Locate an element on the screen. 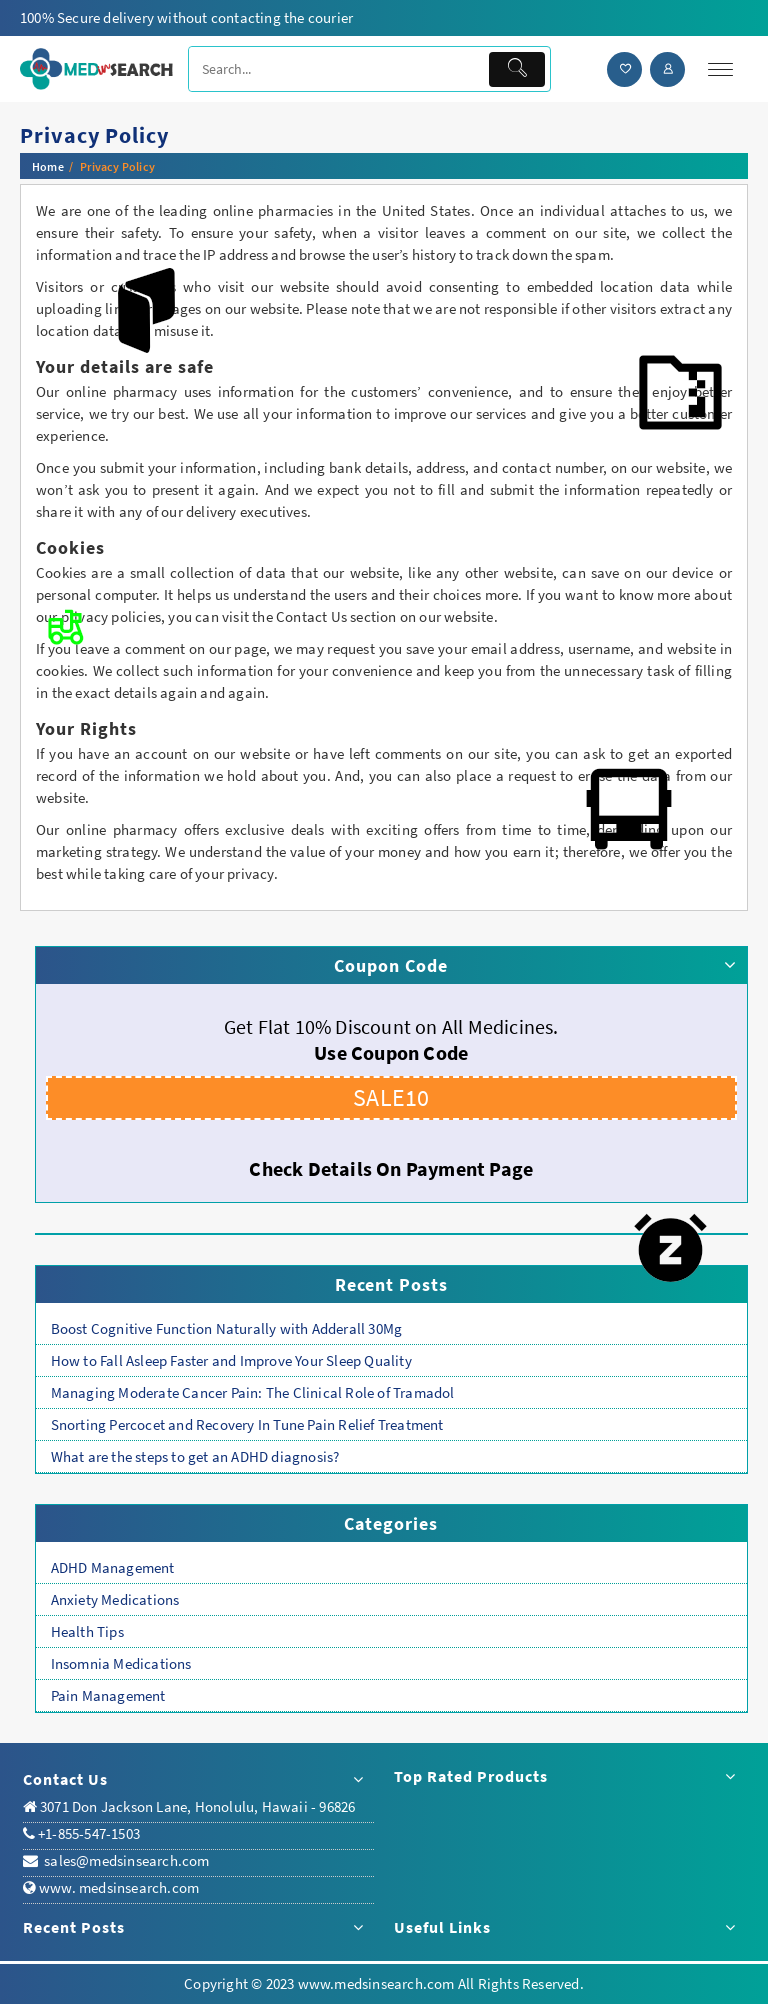  view public transit options is located at coordinates (629, 807).